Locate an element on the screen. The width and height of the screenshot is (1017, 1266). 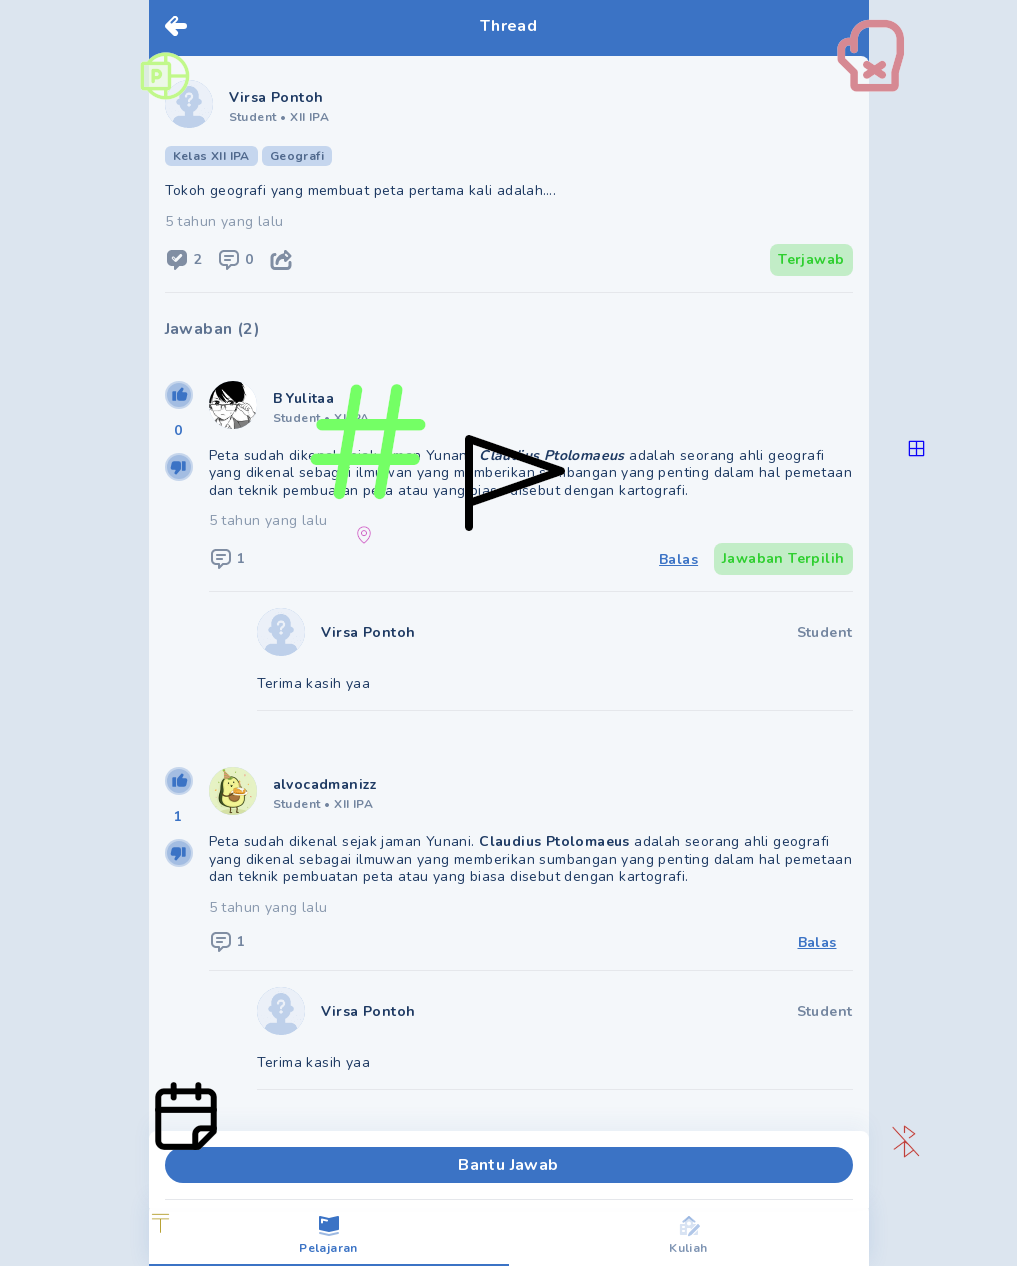
view calendar with a note or reminder is located at coordinates (186, 1116).